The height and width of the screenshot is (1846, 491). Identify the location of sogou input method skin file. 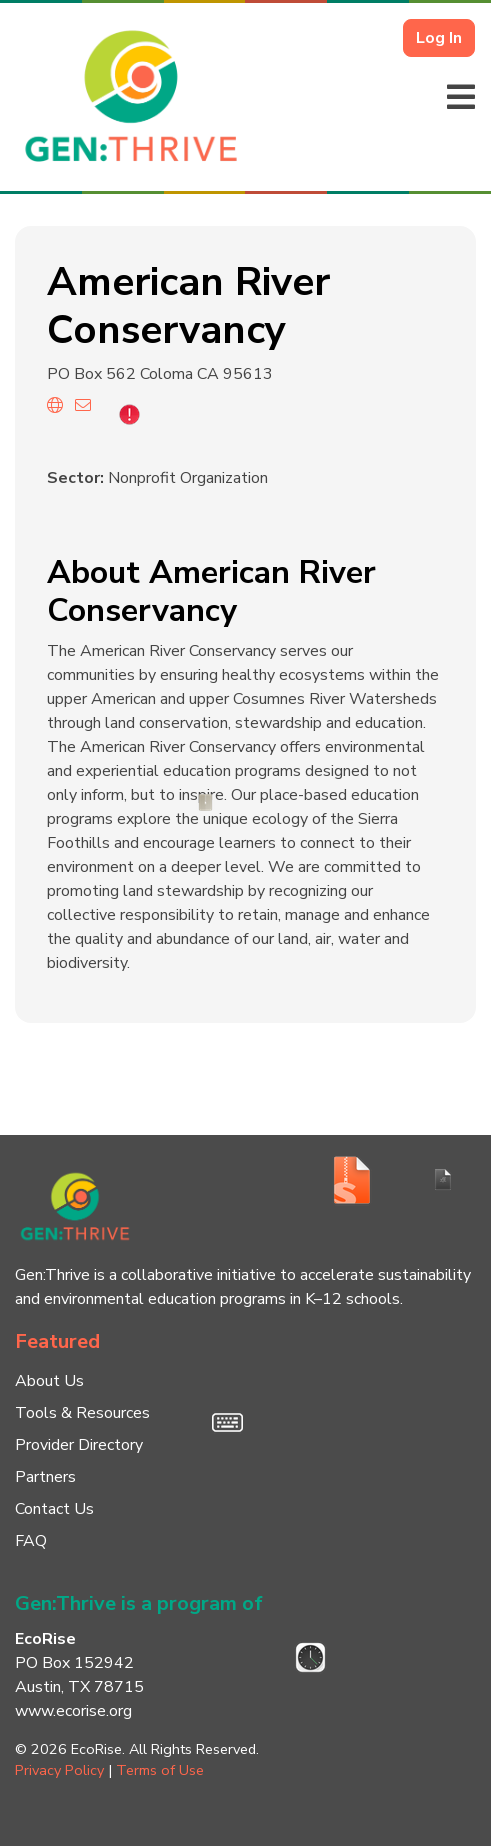
(352, 1181).